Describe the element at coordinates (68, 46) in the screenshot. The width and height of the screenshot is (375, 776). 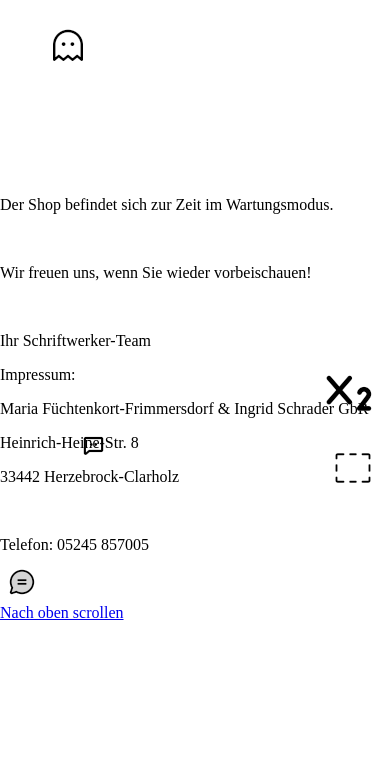
I see `enable ghost mode or incognito browsing` at that location.